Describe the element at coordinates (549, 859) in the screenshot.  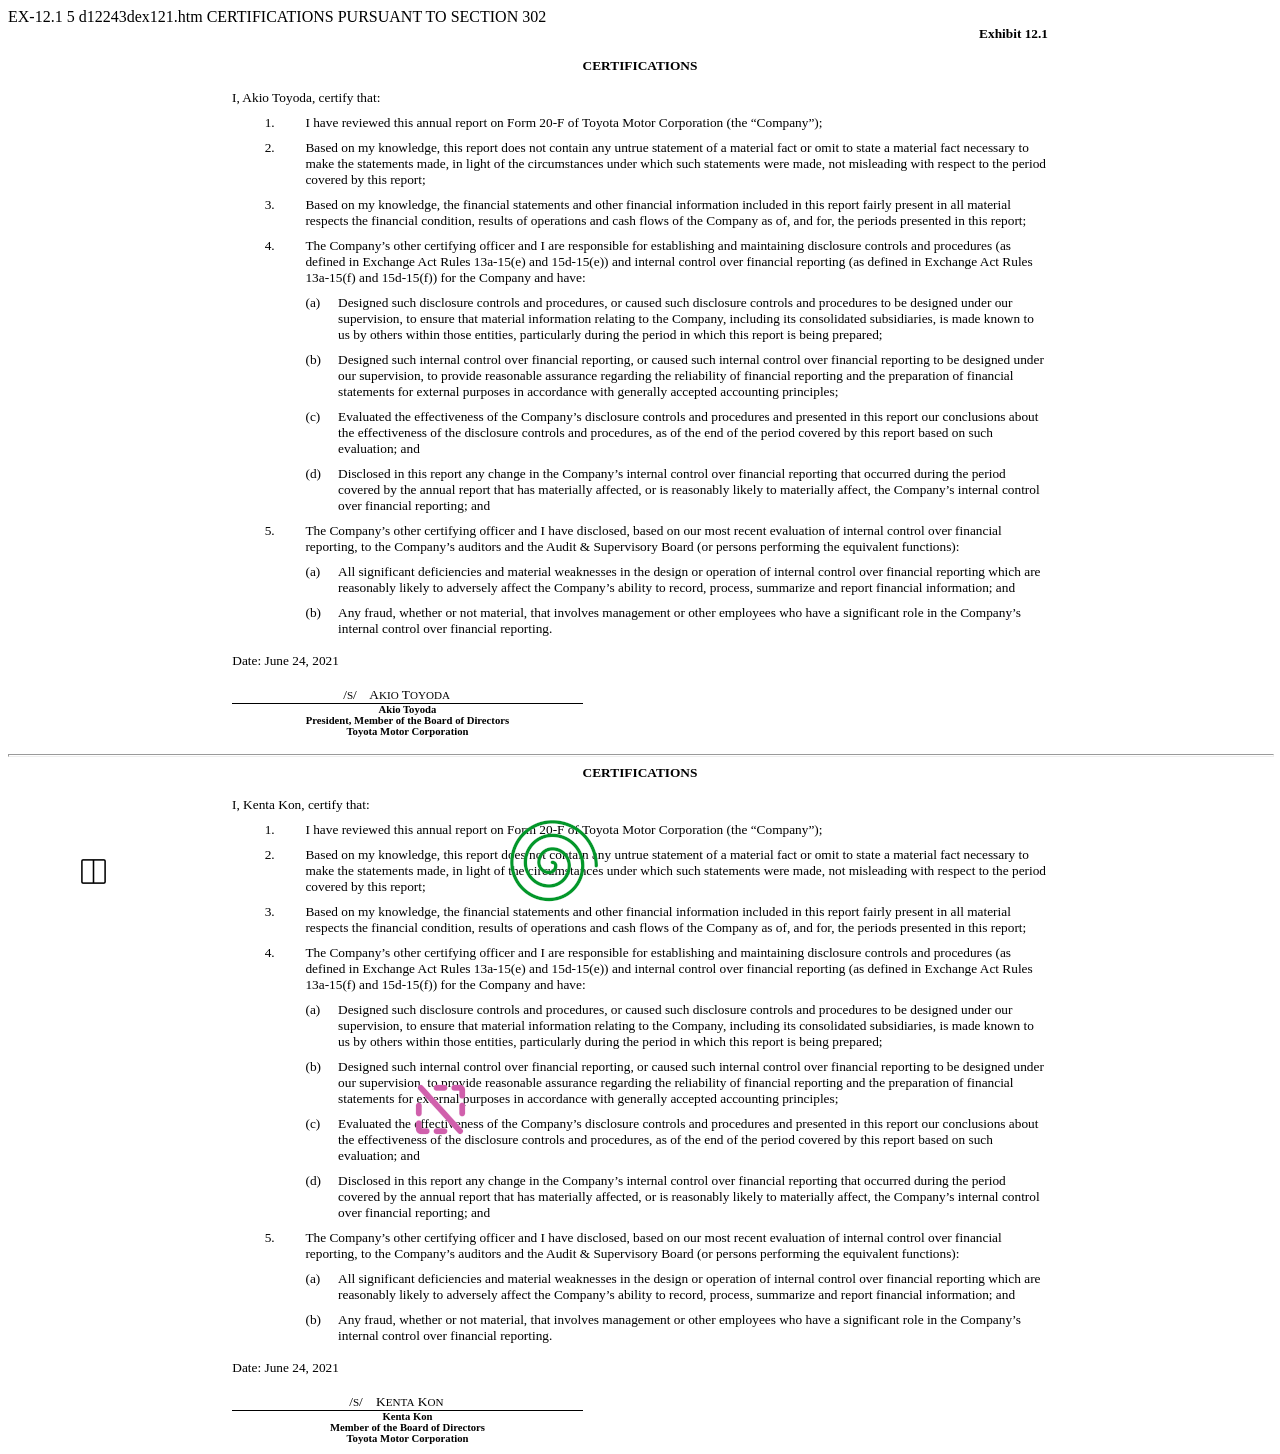
I see `indicates loading or processing in progress` at that location.